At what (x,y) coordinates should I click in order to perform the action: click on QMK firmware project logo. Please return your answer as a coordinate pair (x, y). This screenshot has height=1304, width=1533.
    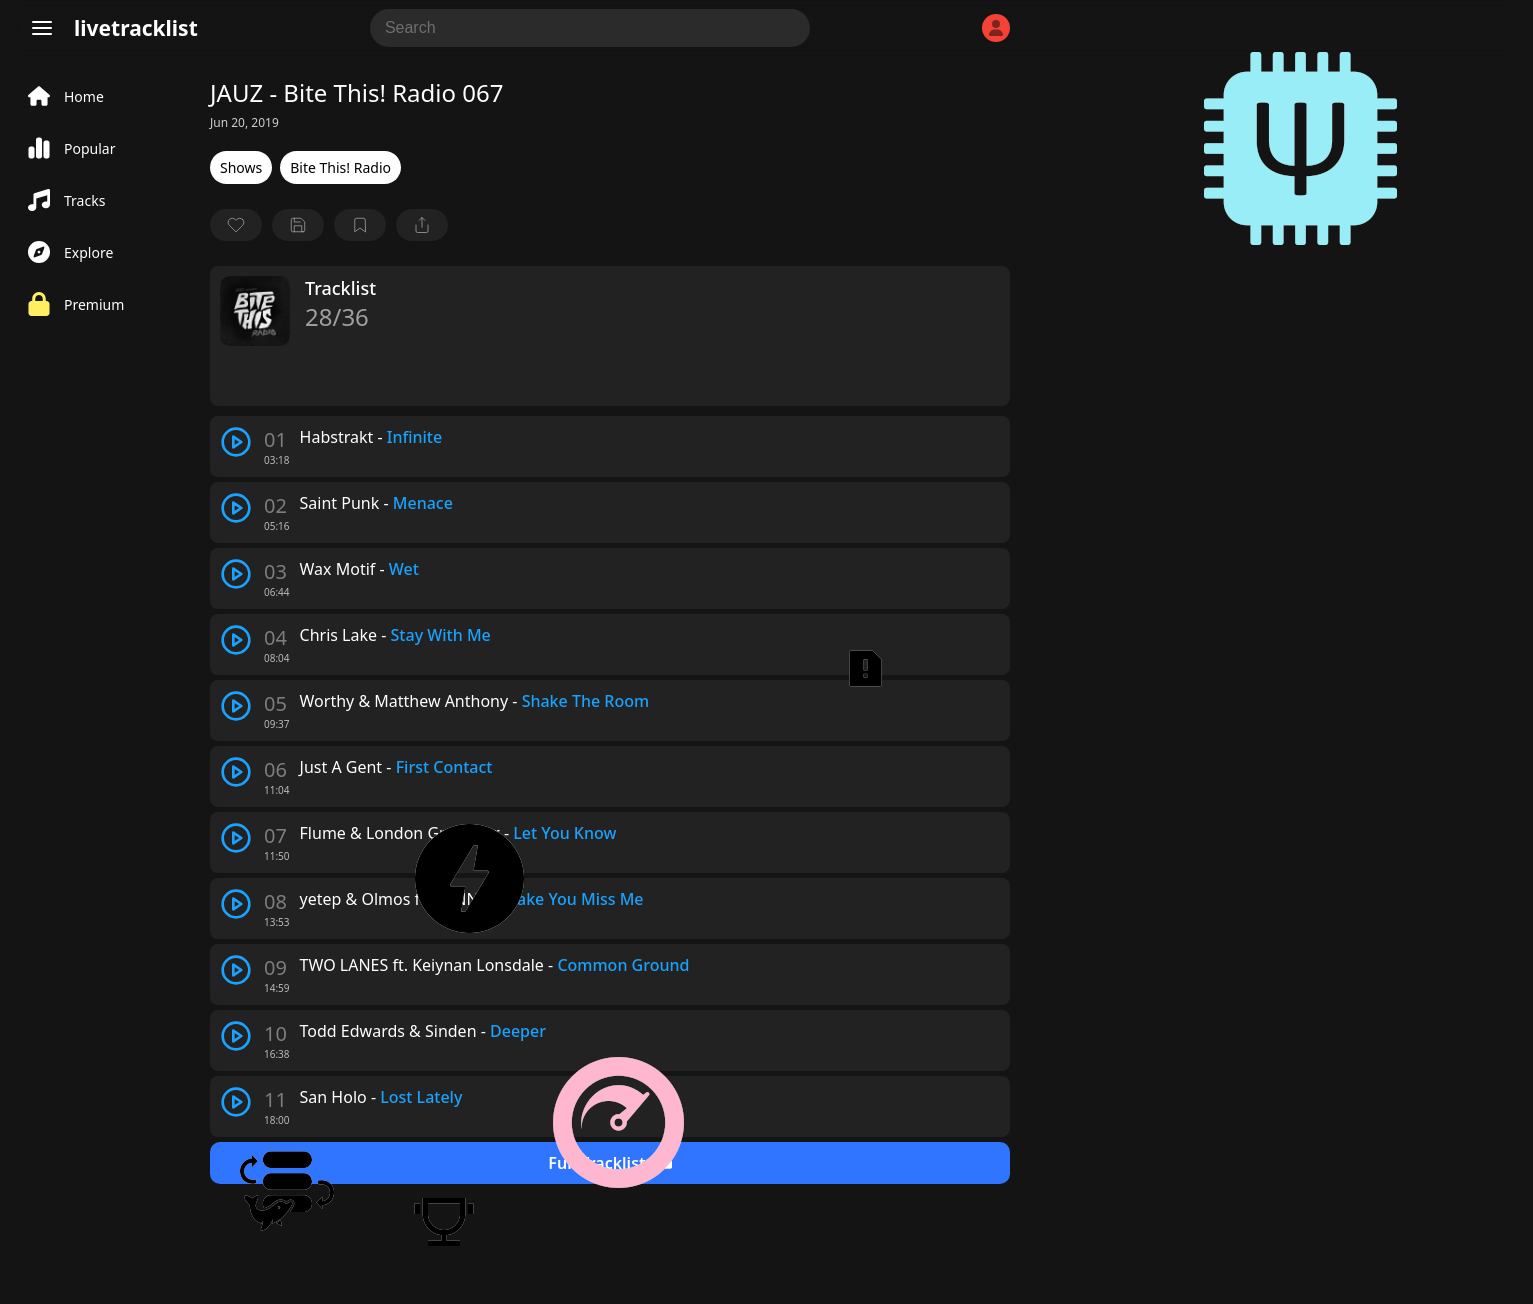
    Looking at the image, I should click on (1300, 148).